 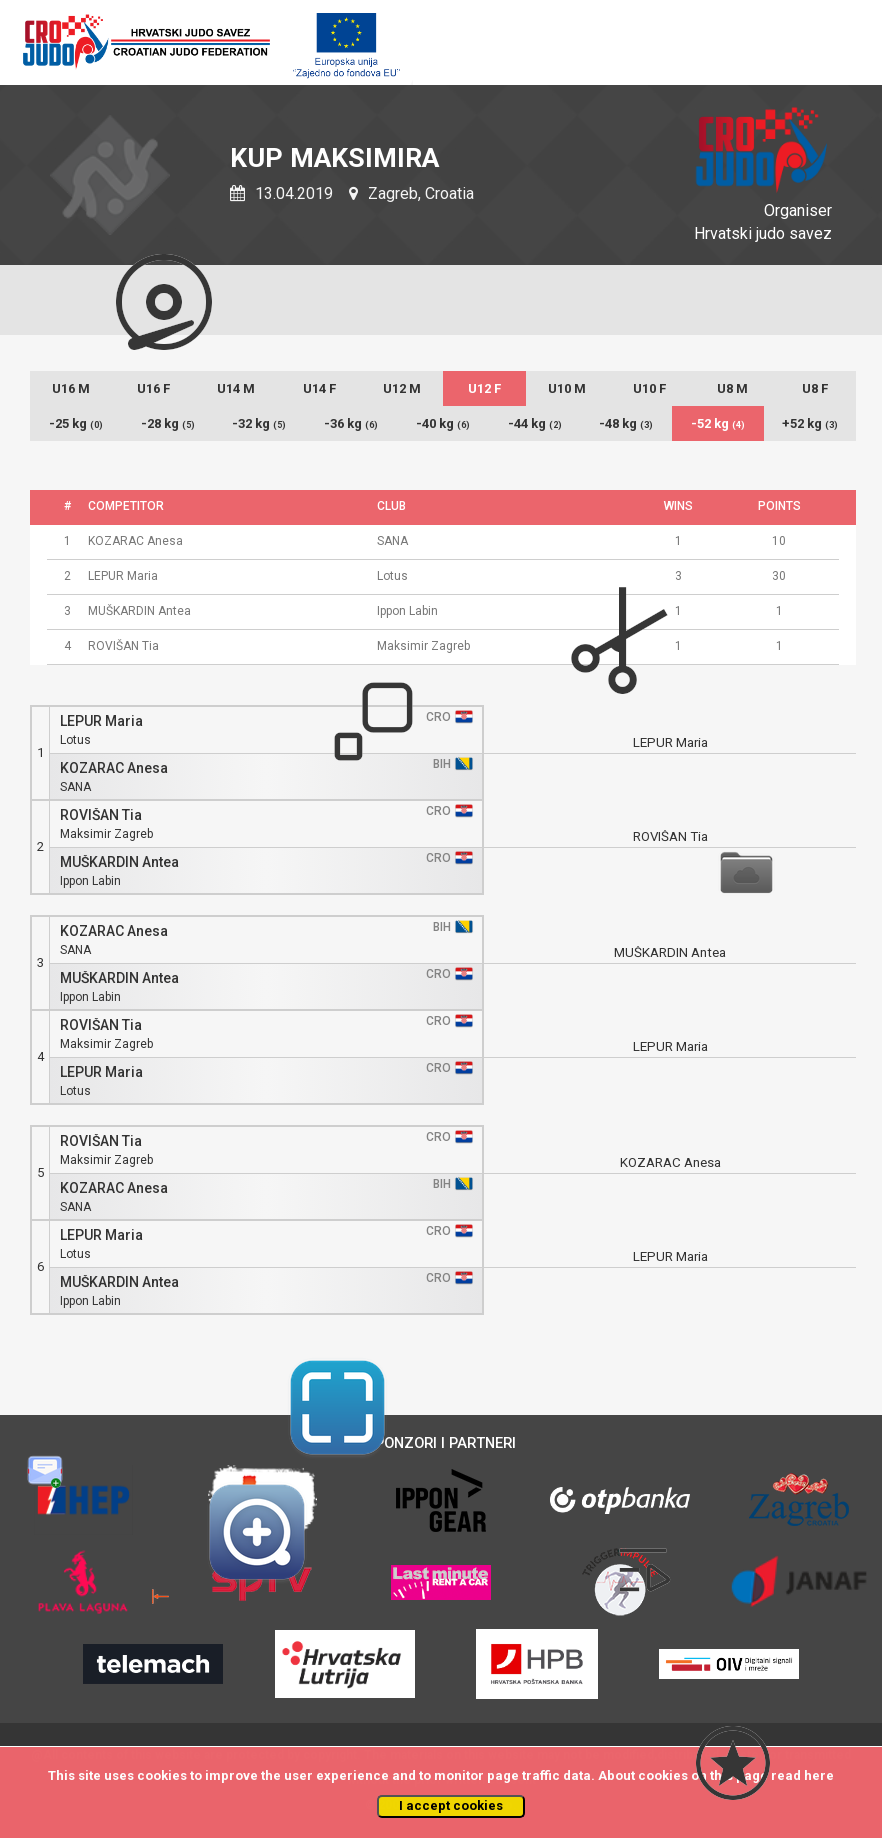 I want to click on compose a new email message, so click(x=45, y=1470).